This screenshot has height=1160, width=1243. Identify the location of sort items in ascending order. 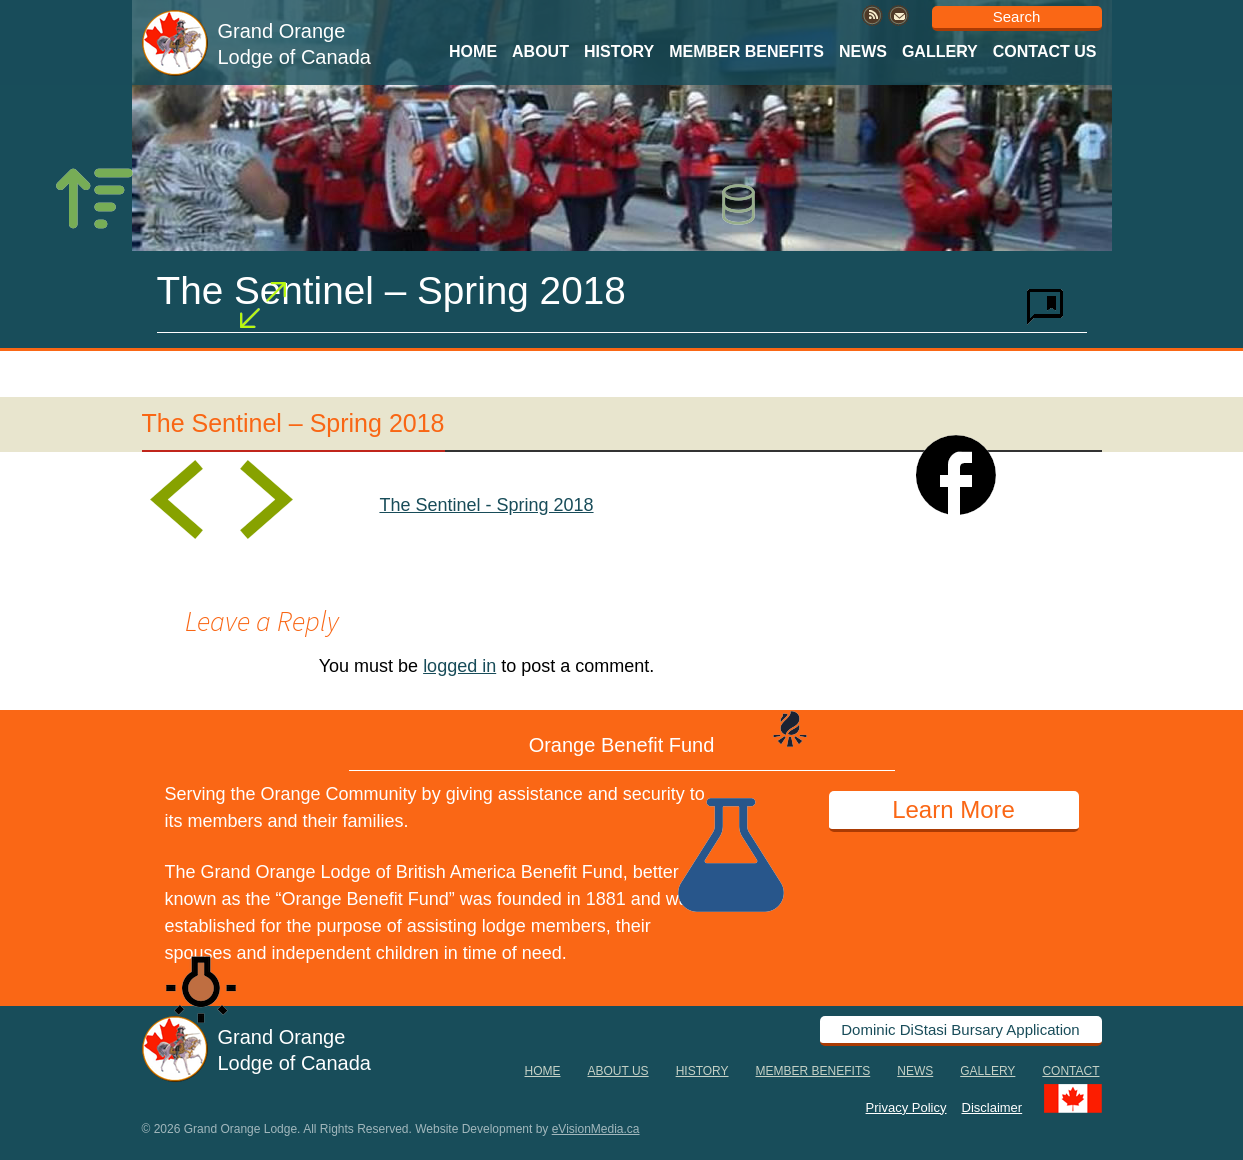
(94, 198).